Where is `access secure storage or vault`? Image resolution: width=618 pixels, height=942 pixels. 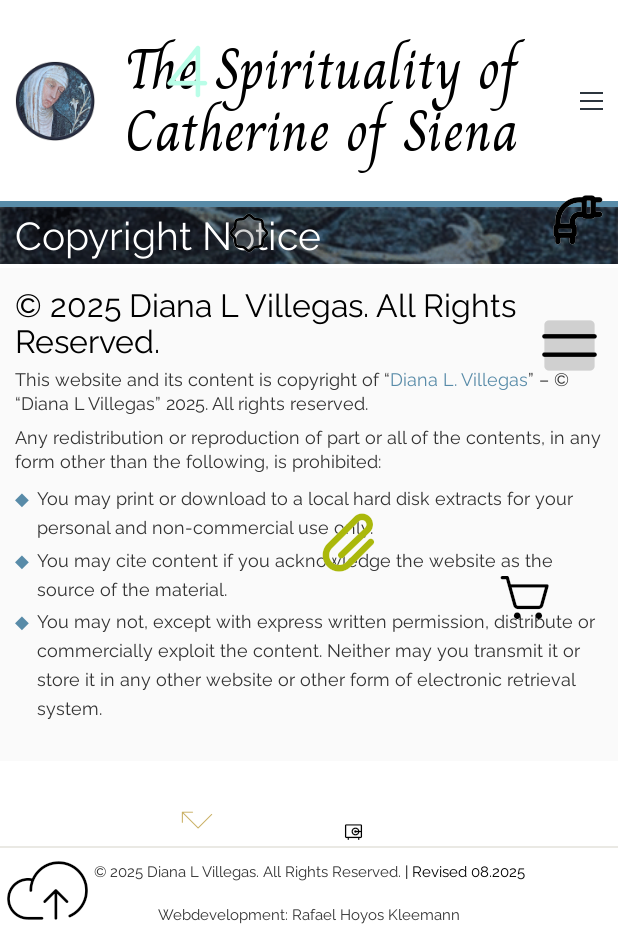
access secure storage or vault is located at coordinates (353, 831).